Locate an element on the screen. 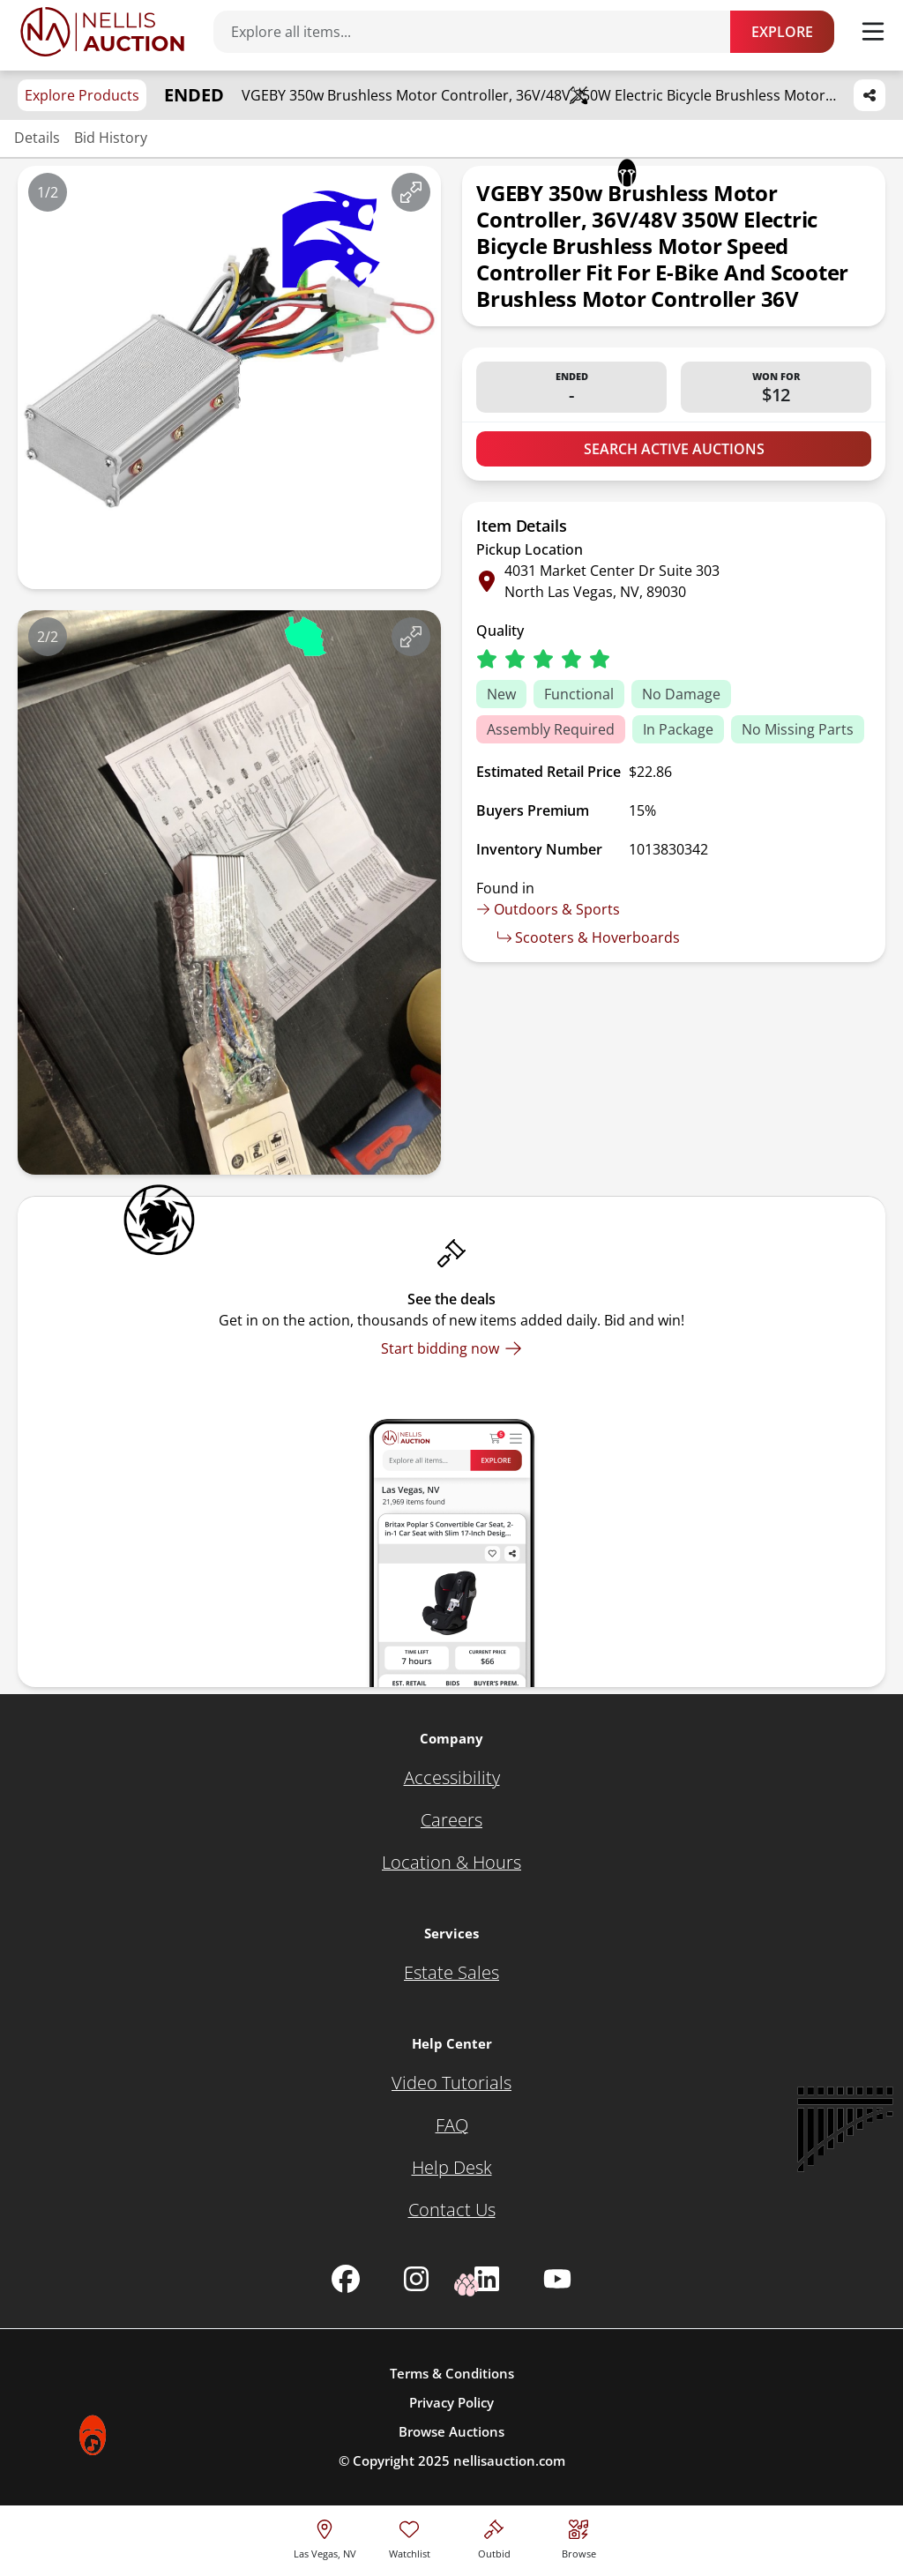  access music or audio settings is located at coordinates (845, 2129).